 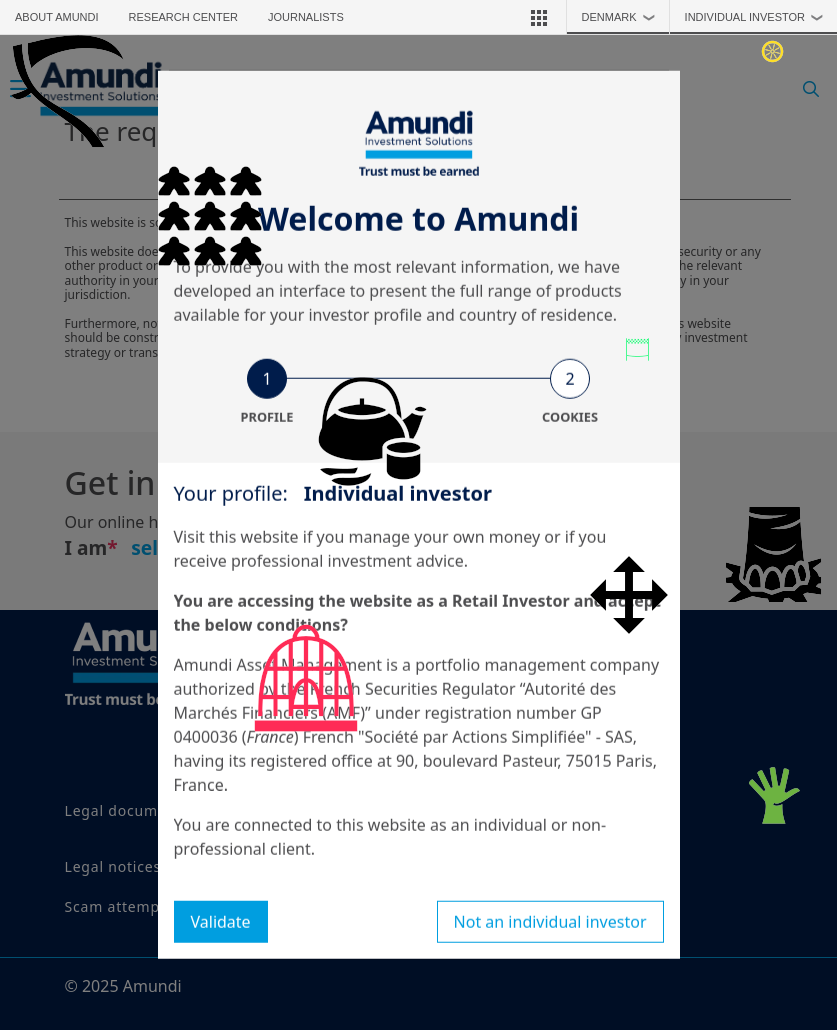 I want to click on select a wheel or cart component in a game, so click(x=772, y=51).